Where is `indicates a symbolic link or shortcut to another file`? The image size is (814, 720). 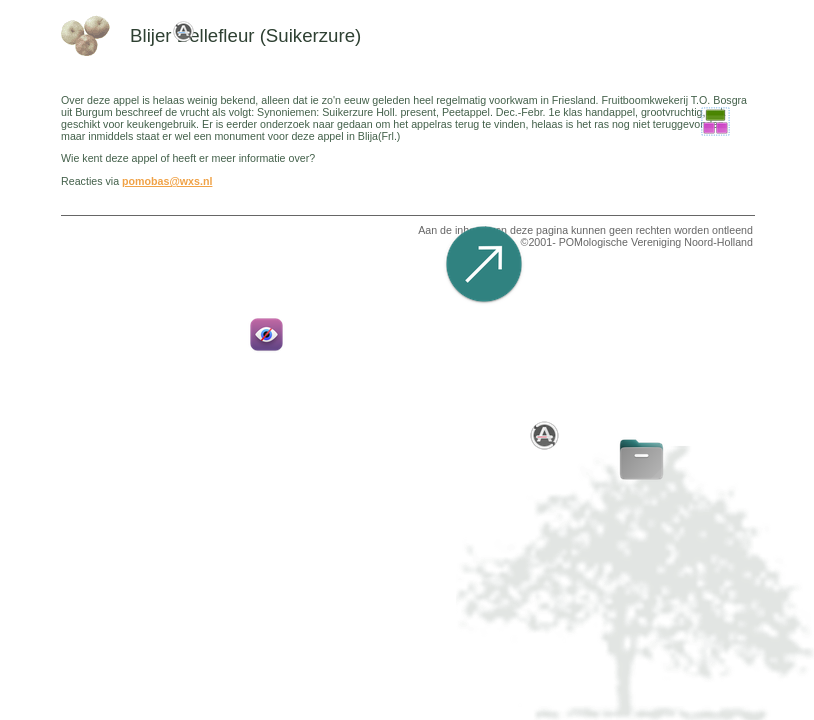
indicates a symbolic link or shortcut to another file is located at coordinates (484, 264).